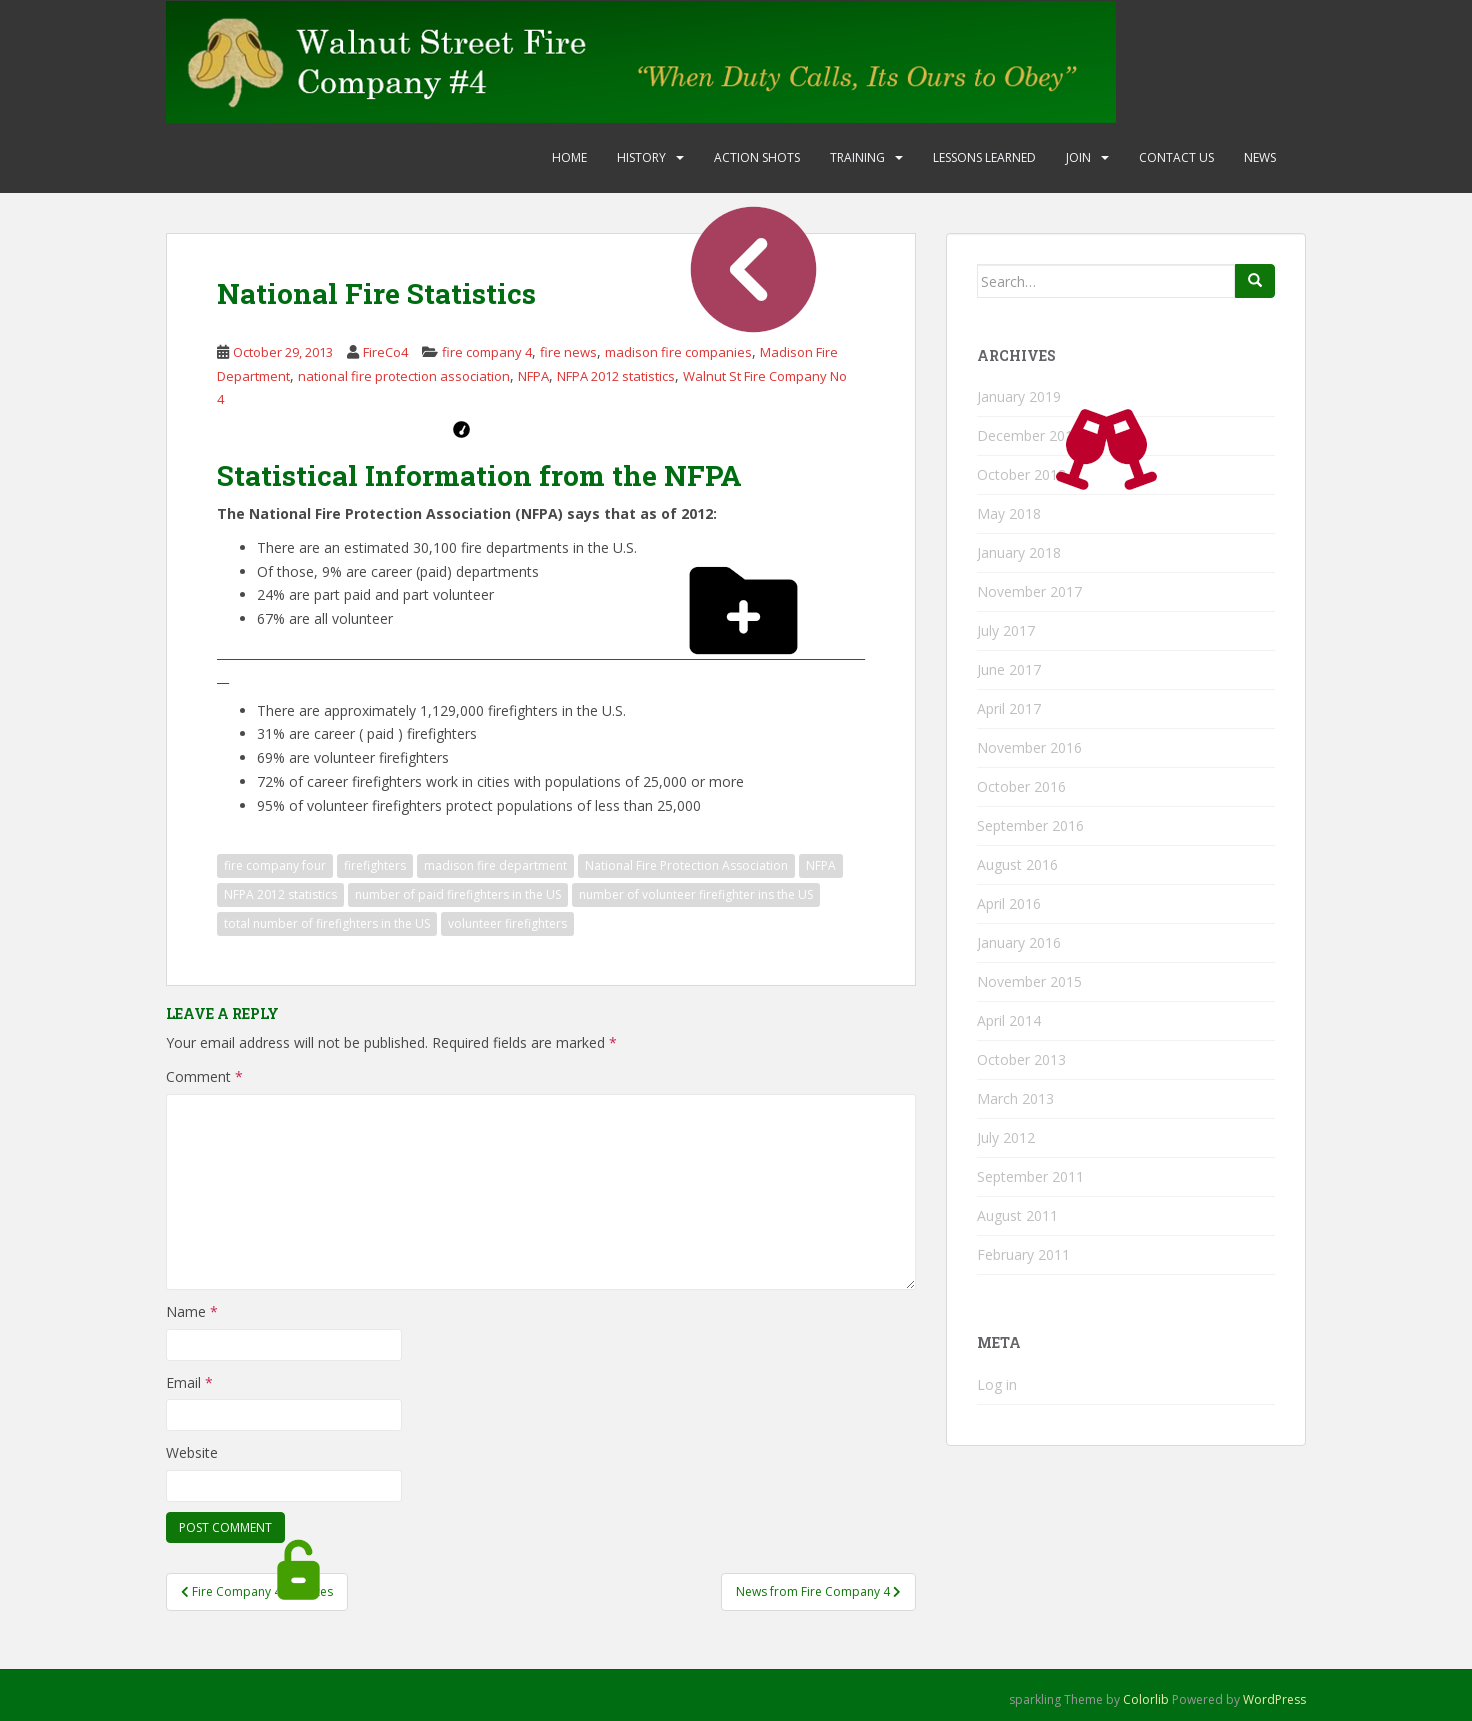 The image size is (1472, 1721). Describe the element at coordinates (753, 269) in the screenshot. I see `go back to the previous screen` at that location.